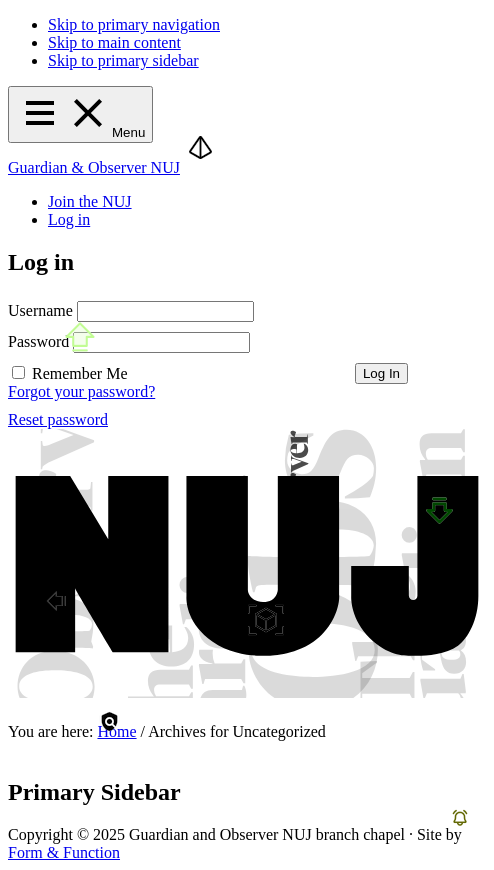 This screenshot has height=870, width=494. Describe the element at coordinates (109, 721) in the screenshot. I see `view privacy policy or terms` at that location.